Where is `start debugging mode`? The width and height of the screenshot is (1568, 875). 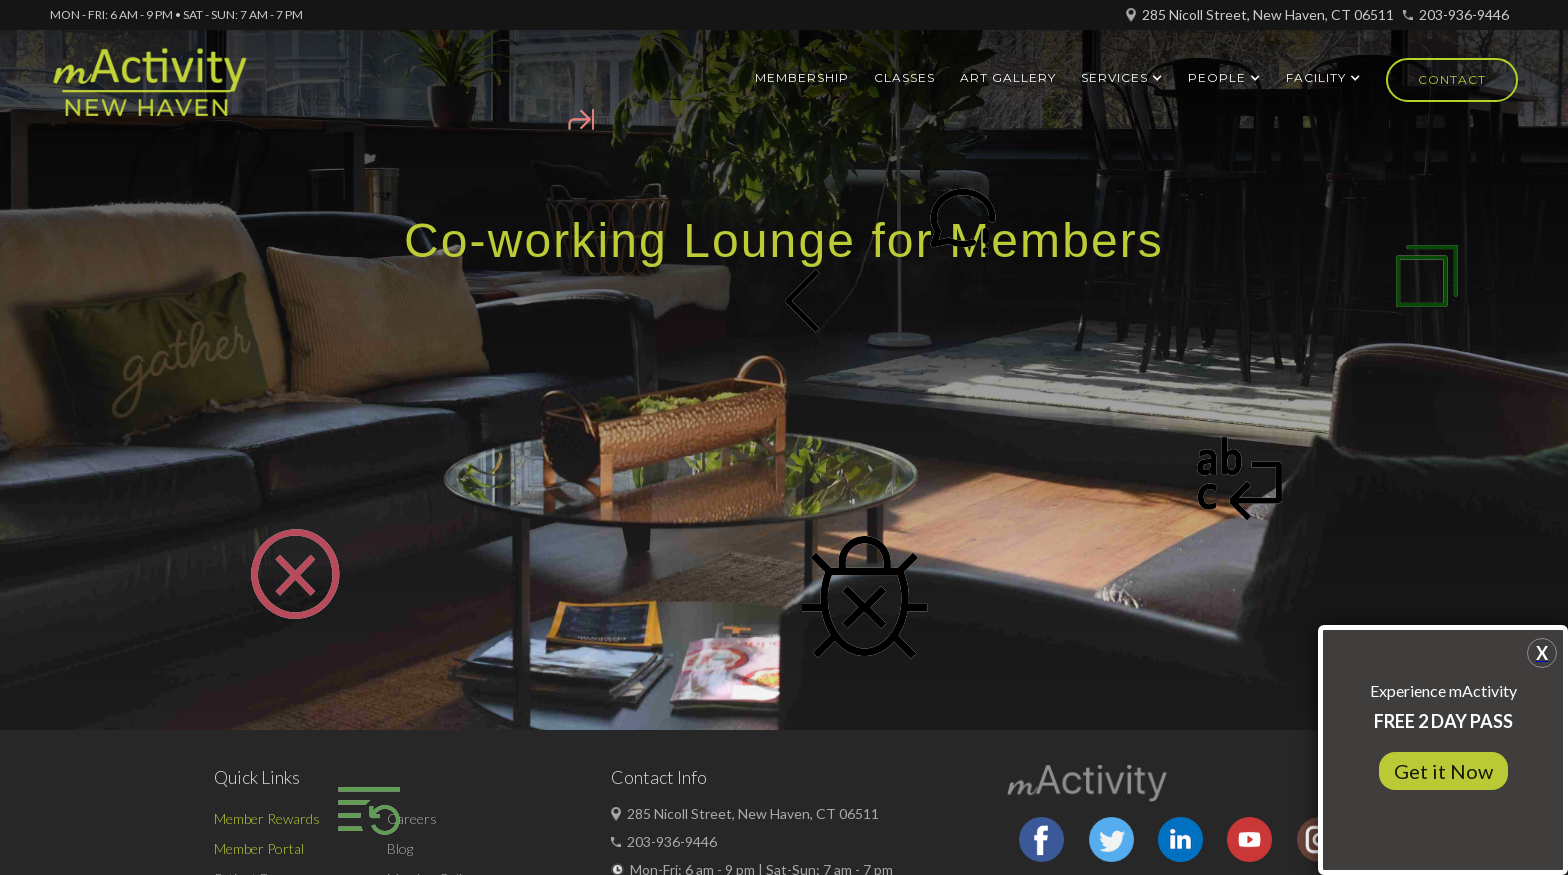 start debugging mode is located at coordinates (865, 599).